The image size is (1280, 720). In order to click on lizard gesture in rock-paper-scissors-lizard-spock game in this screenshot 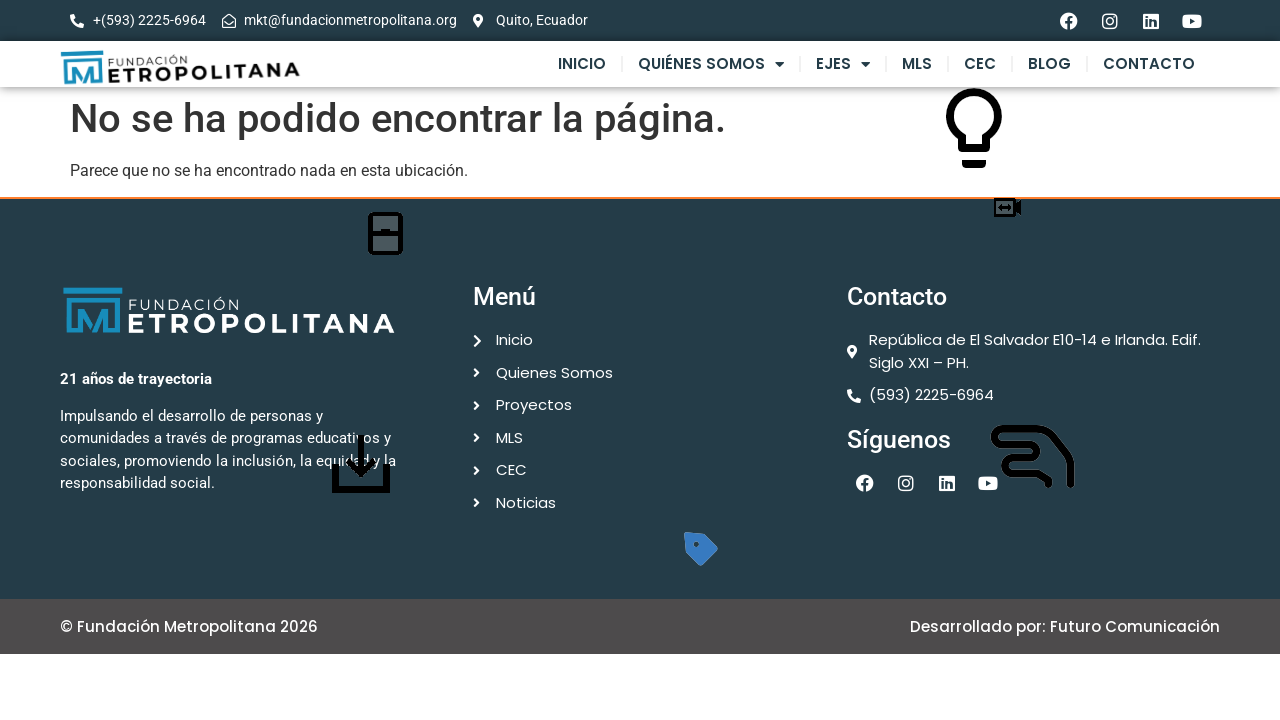, I will do `click(1032, 456)`.